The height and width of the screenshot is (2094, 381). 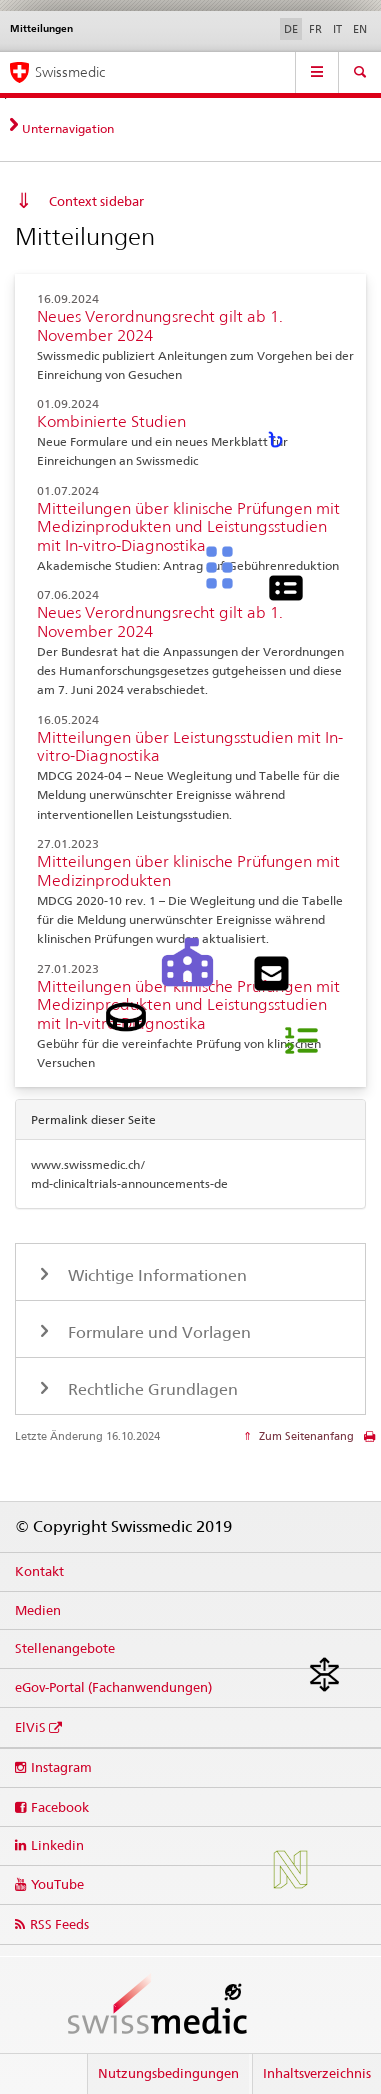 What do you see at coordinates (126, 1017) in the screenshot?
I see `view your coin balance or currency` at bounding box center [126, 1017].